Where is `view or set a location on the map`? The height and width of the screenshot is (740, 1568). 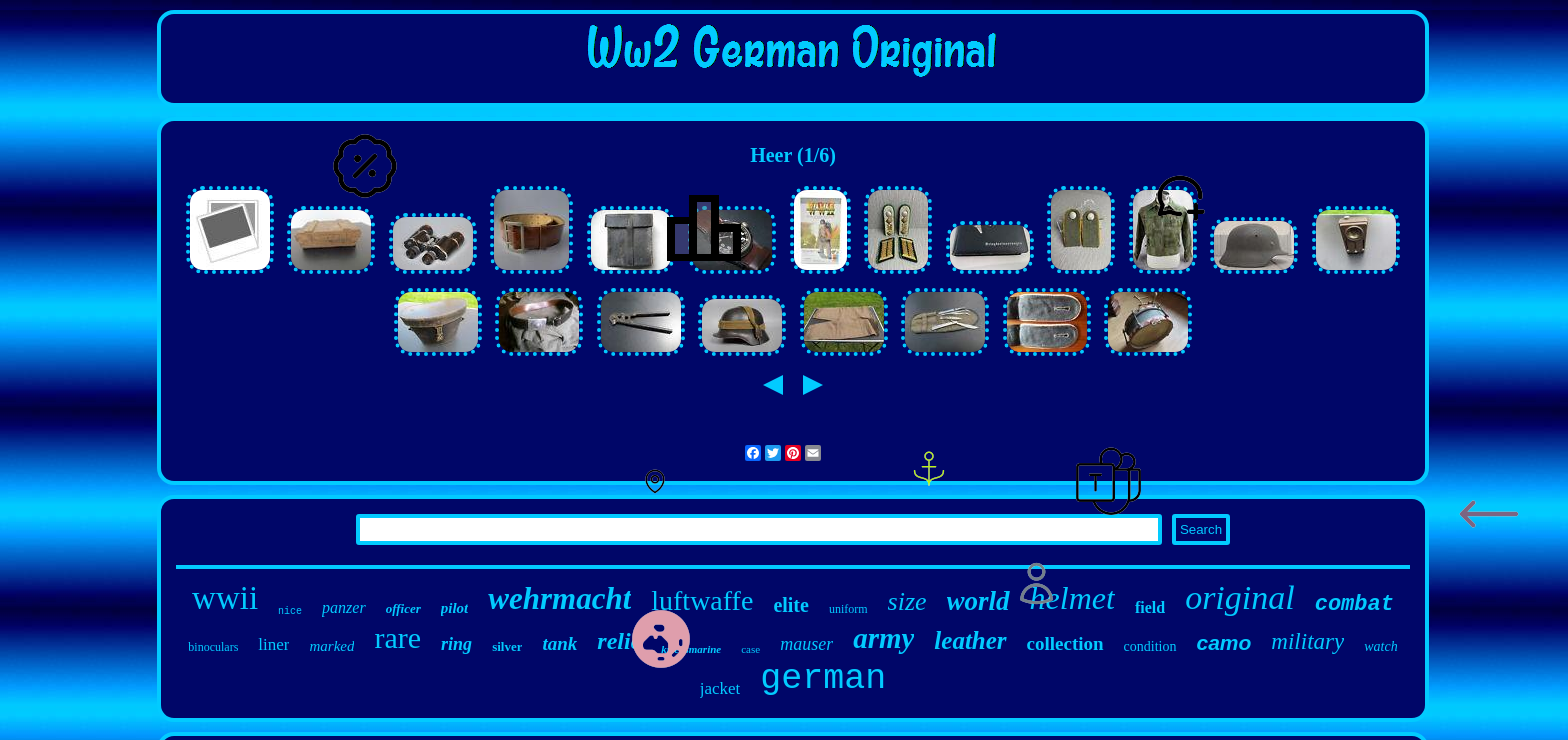
view or set a location on the map is located at coordinates (655, 481).